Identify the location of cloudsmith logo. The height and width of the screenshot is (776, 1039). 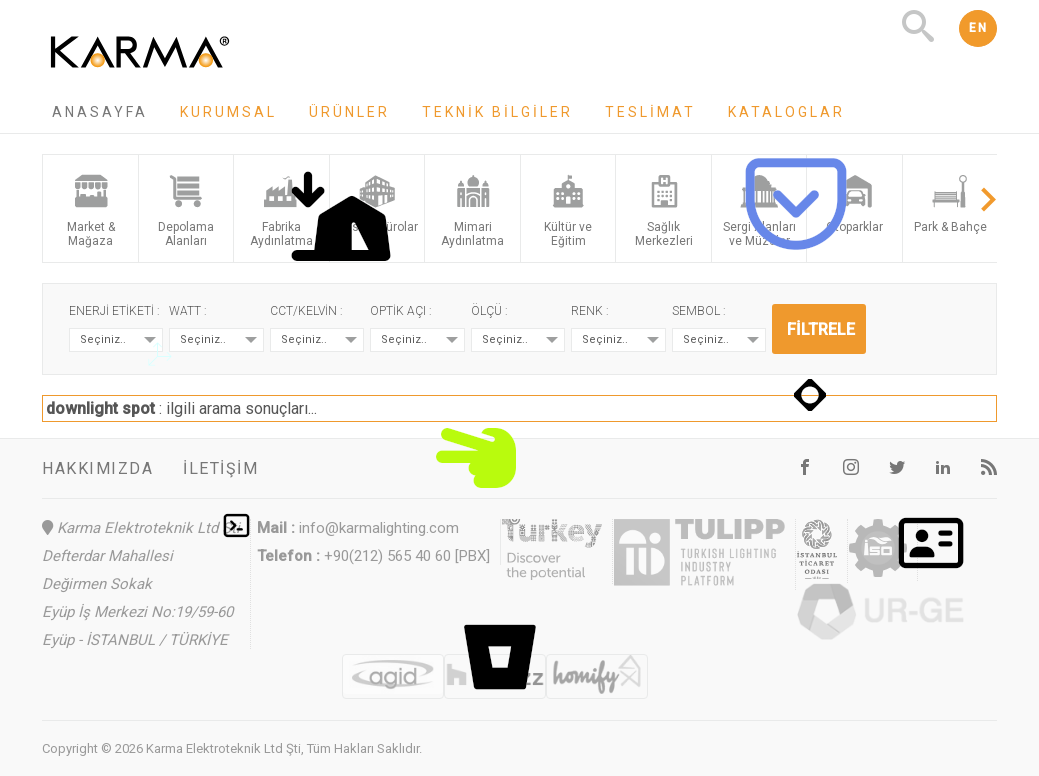
(810, 395).